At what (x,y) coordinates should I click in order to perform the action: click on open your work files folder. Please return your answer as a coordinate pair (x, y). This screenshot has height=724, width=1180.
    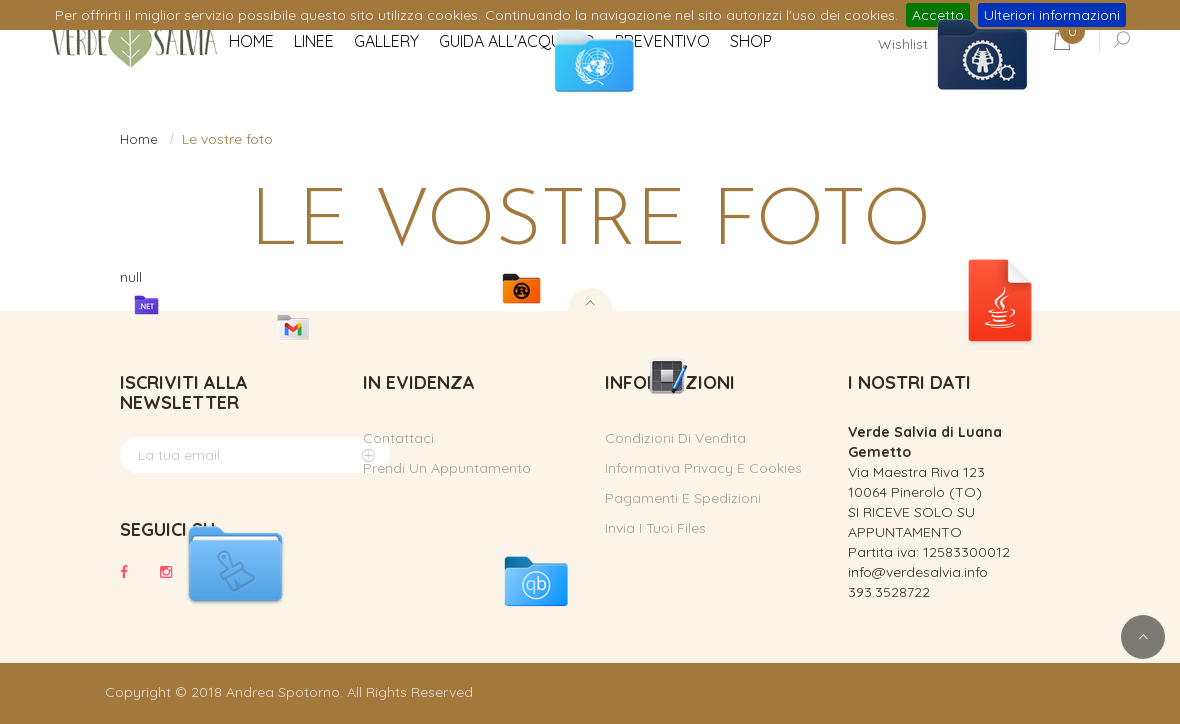
    Looking at the image, I should click on (235, 563).